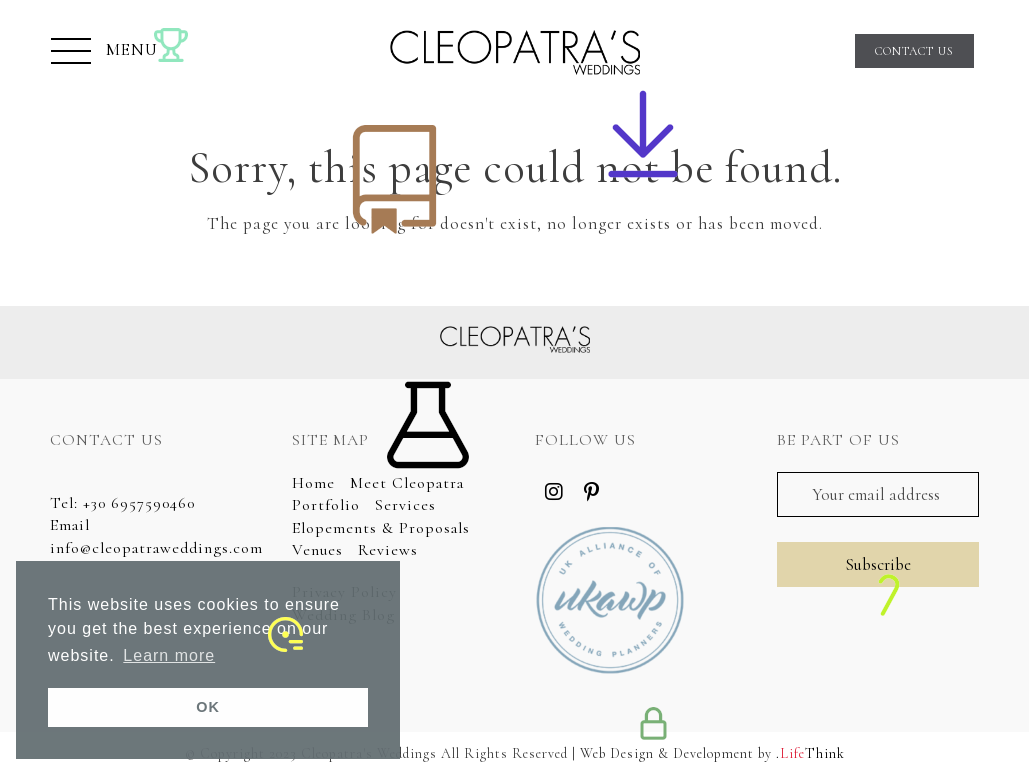  I want to click on accessibility support or mobility assistance, so click(889, 595).